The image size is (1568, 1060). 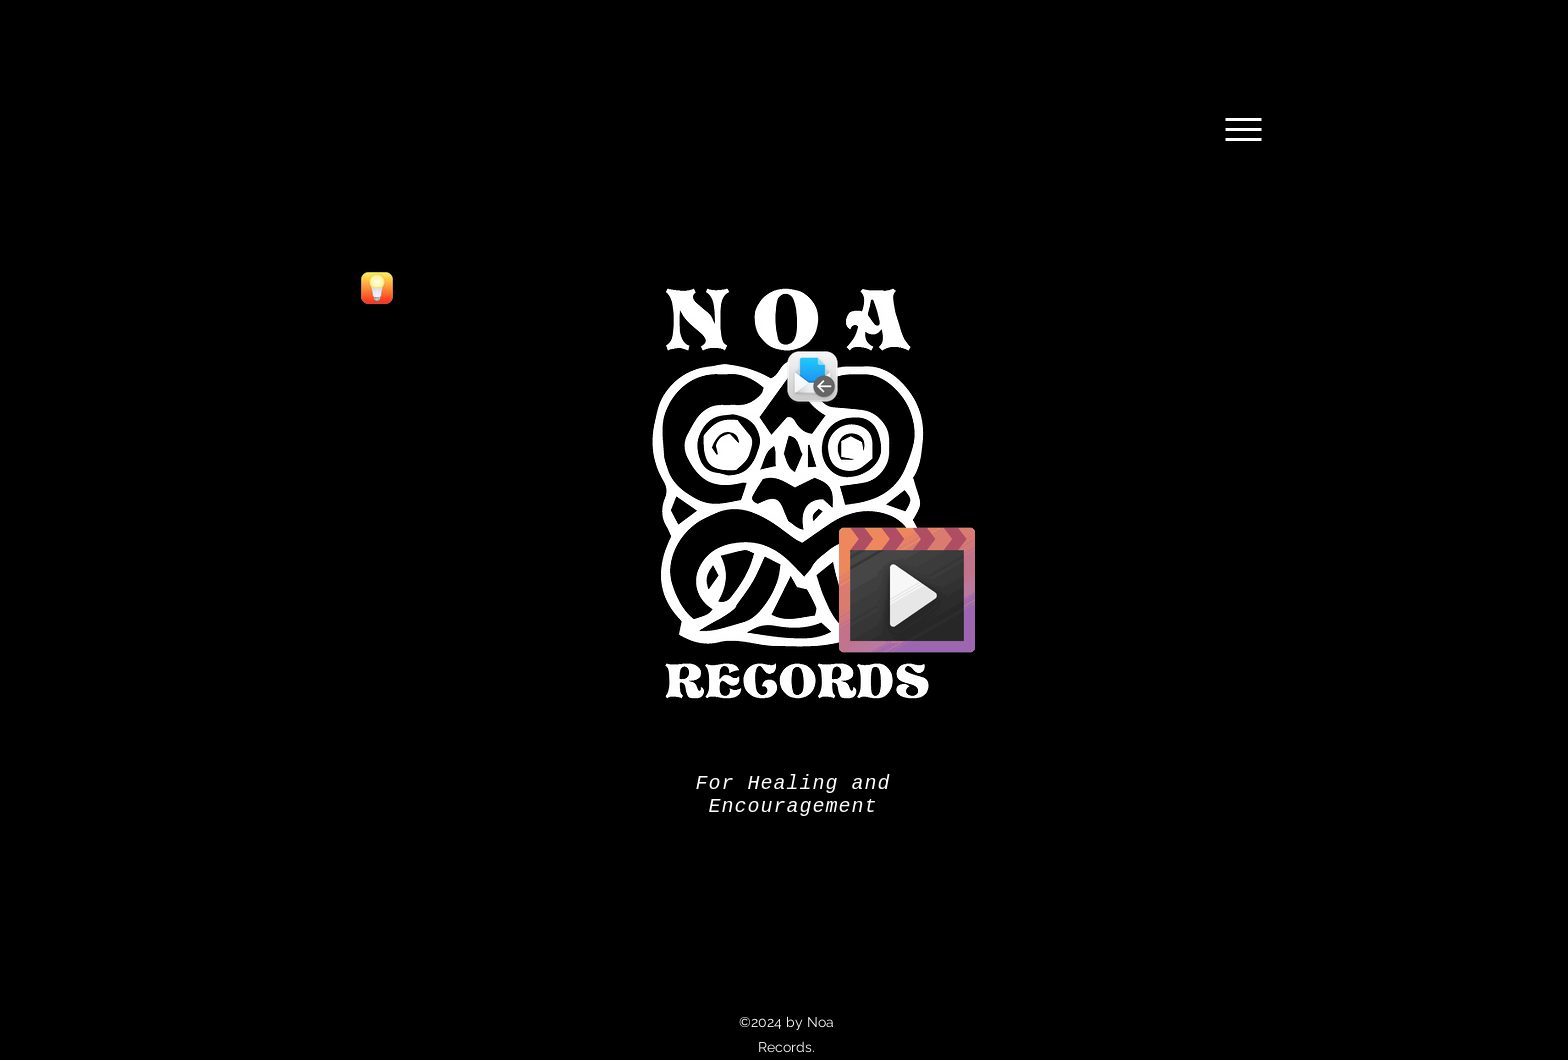 What do you see at coordinates (377, 288) in the screenshot?
I see `open redshift to adjust screen color temperature` at bounding box center [377, 288].